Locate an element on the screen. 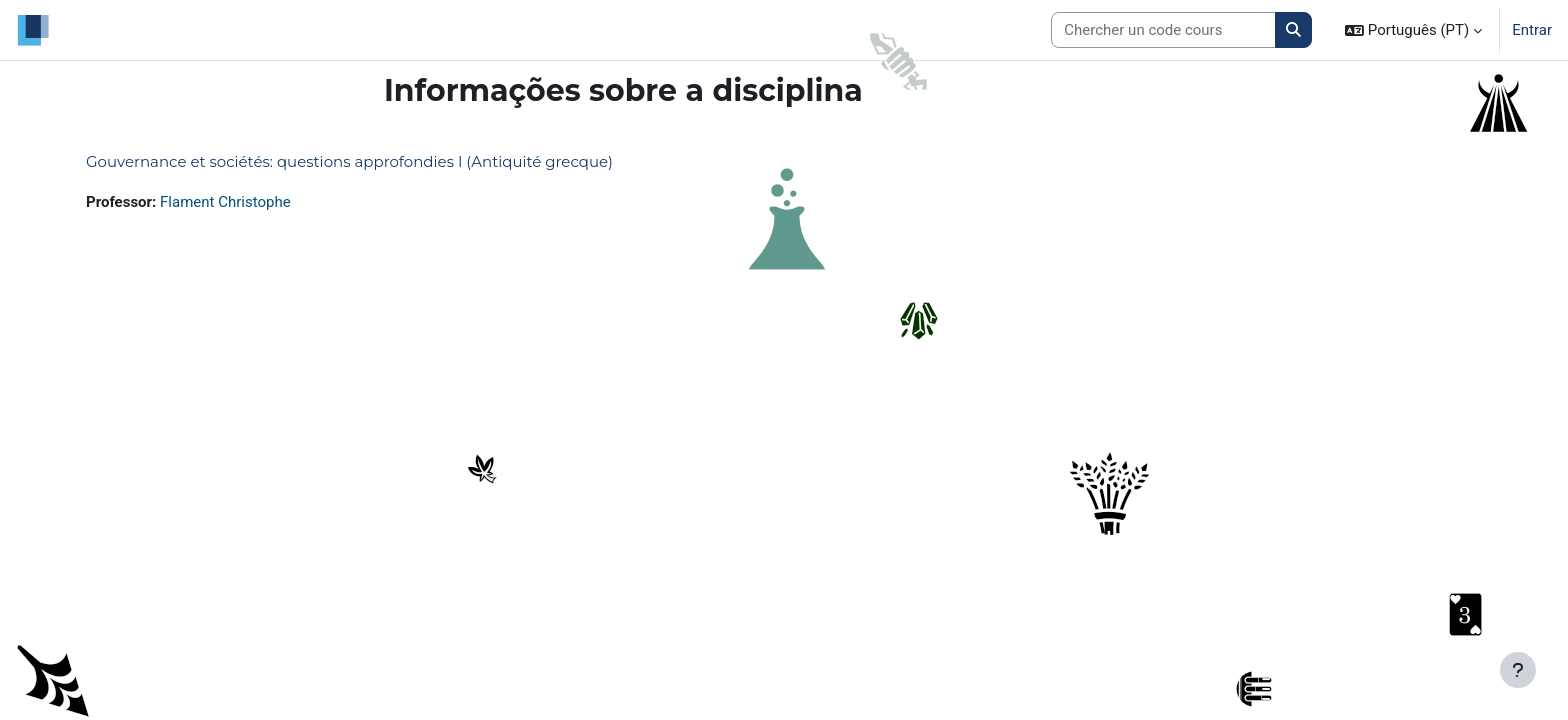 Image resolution: width=1568 pixels, height=720 pixels. represents nature or environmental content is located at coordinates (482, 469).